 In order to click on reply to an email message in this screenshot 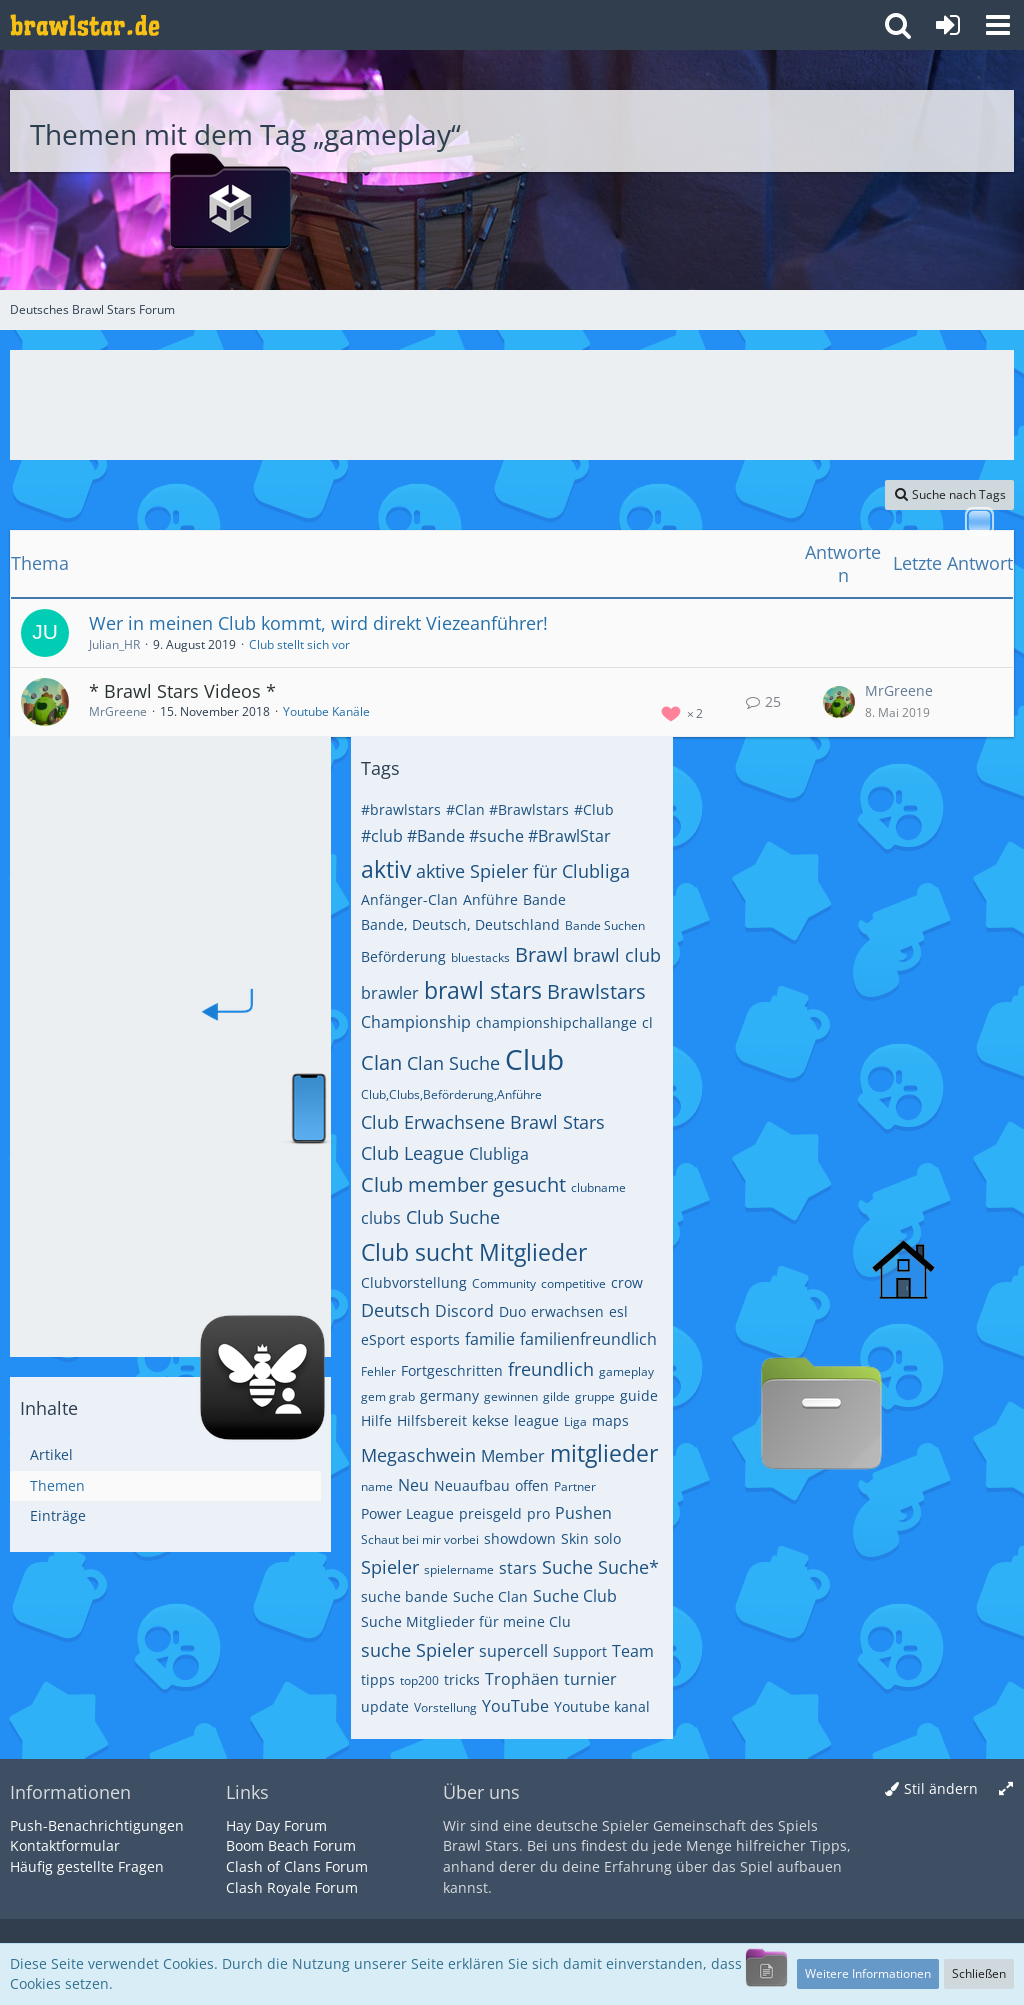, I will do `click(226, 1004)`.